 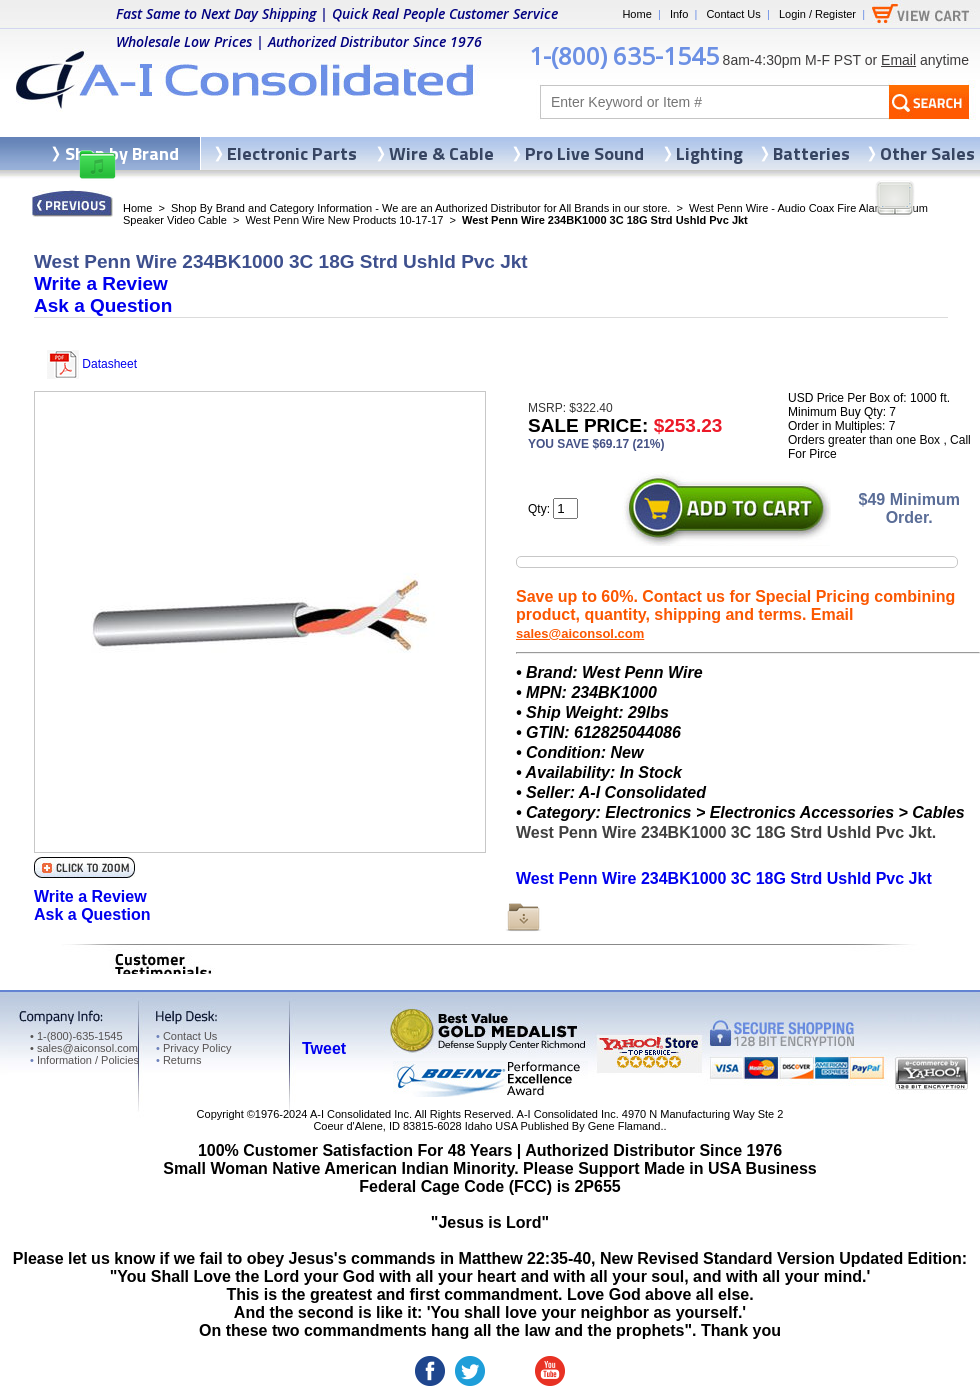 I want to click on access your downloads folder, so click(x=523, y=918).